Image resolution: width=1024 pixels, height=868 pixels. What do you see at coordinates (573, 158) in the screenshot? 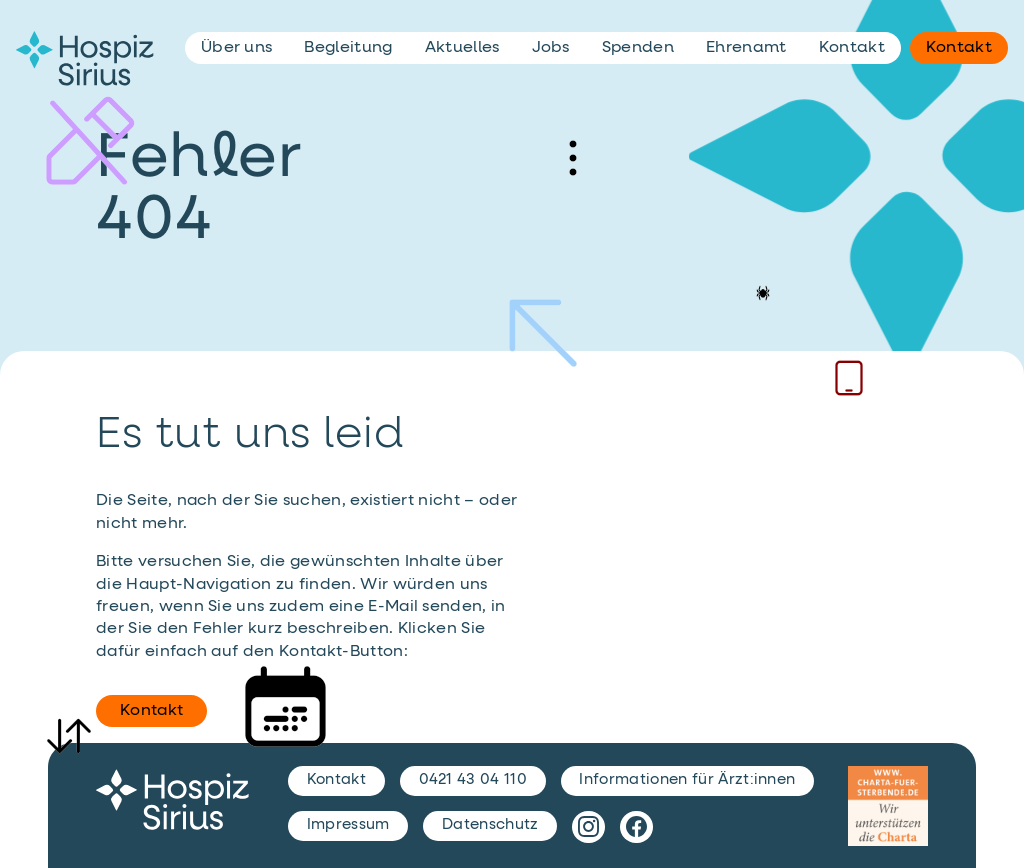
I see `open more options menu` at bounding box center [573, 158].